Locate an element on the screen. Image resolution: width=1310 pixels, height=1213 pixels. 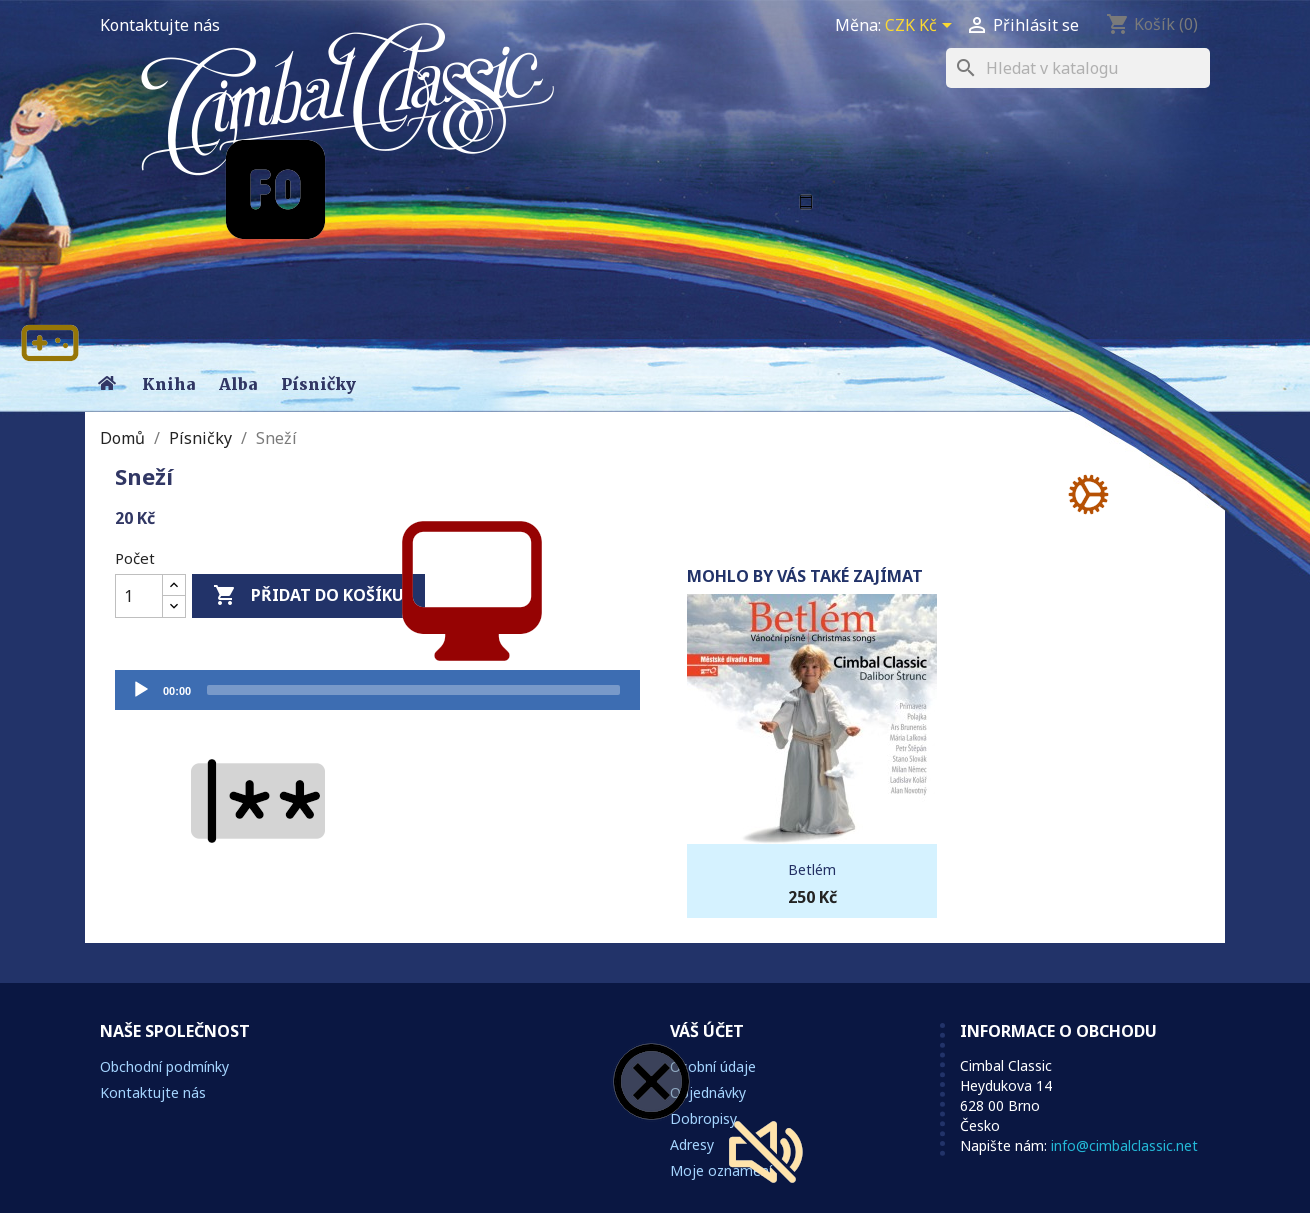
access settings is located at coordinates (1088, 494).